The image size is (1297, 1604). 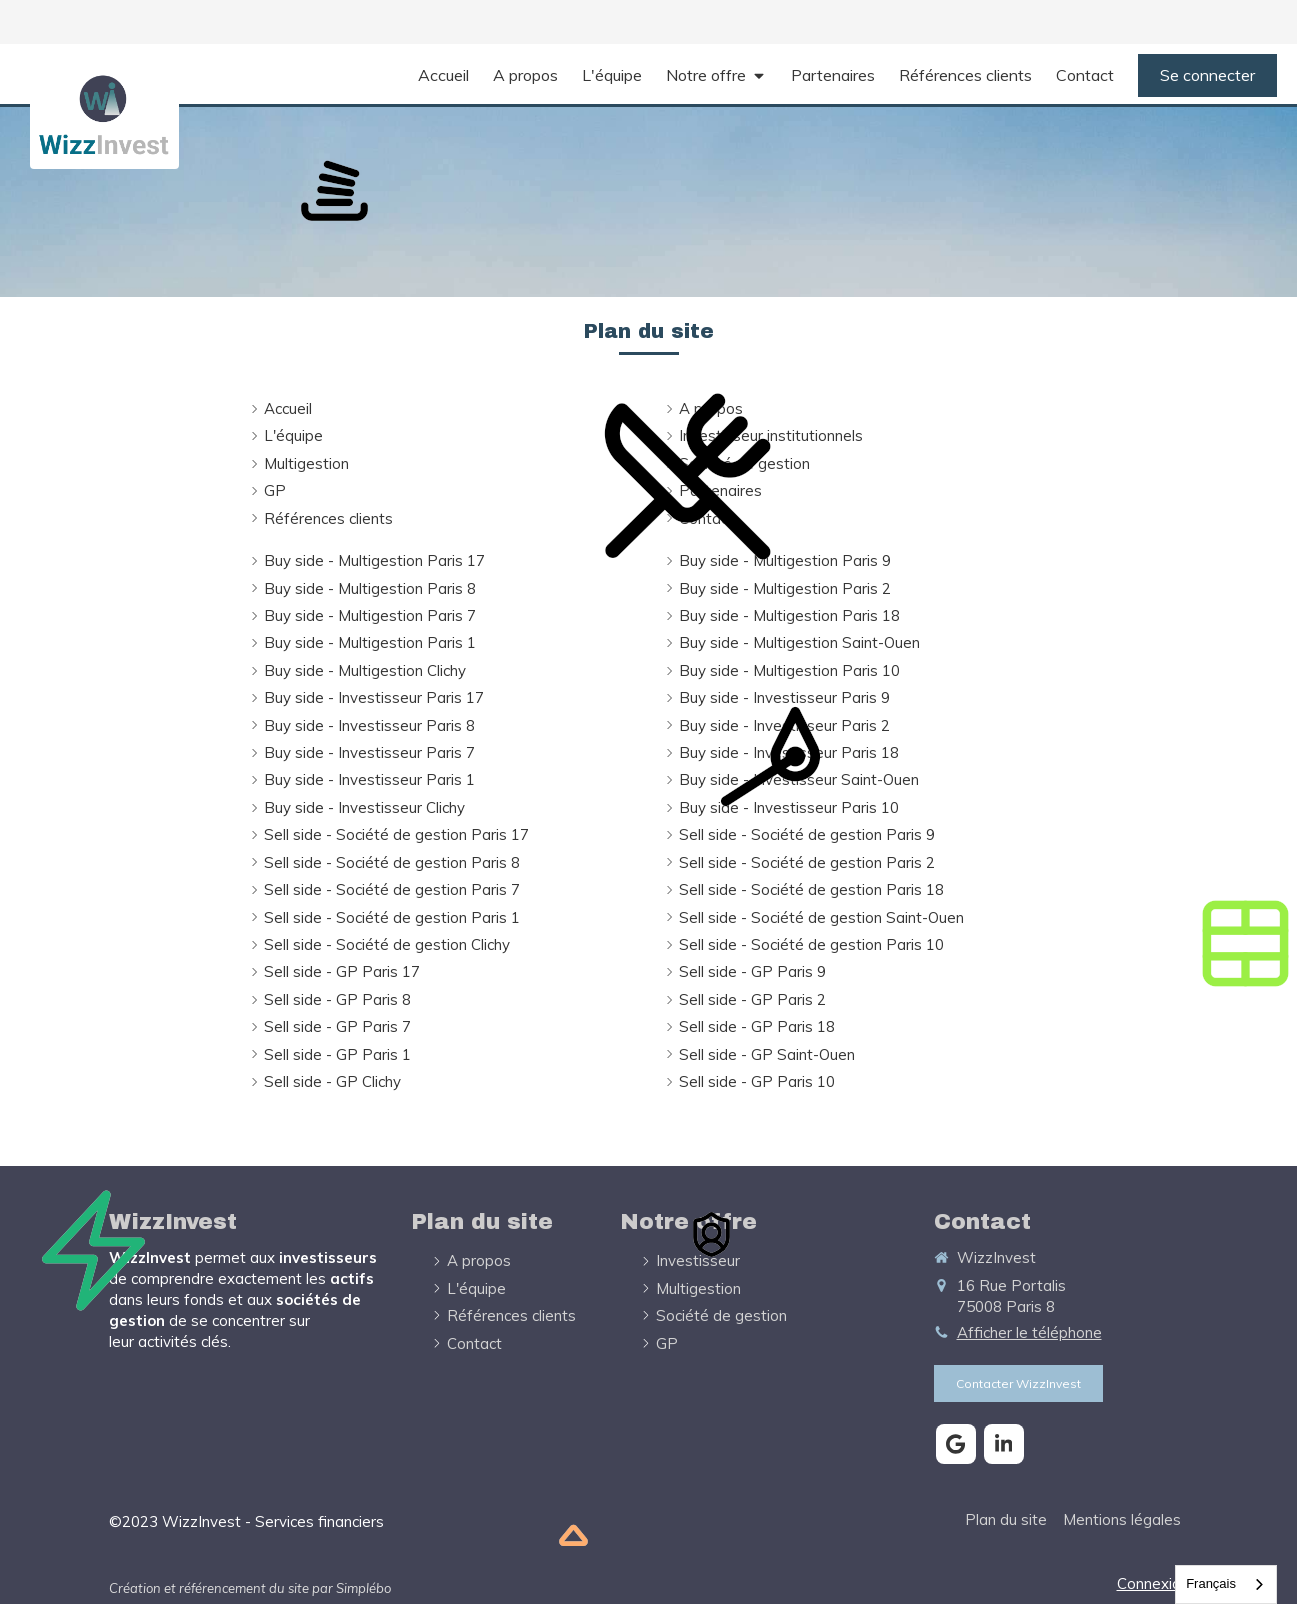 I want to click on merge selected table cells, so click(x=1245, y=943).